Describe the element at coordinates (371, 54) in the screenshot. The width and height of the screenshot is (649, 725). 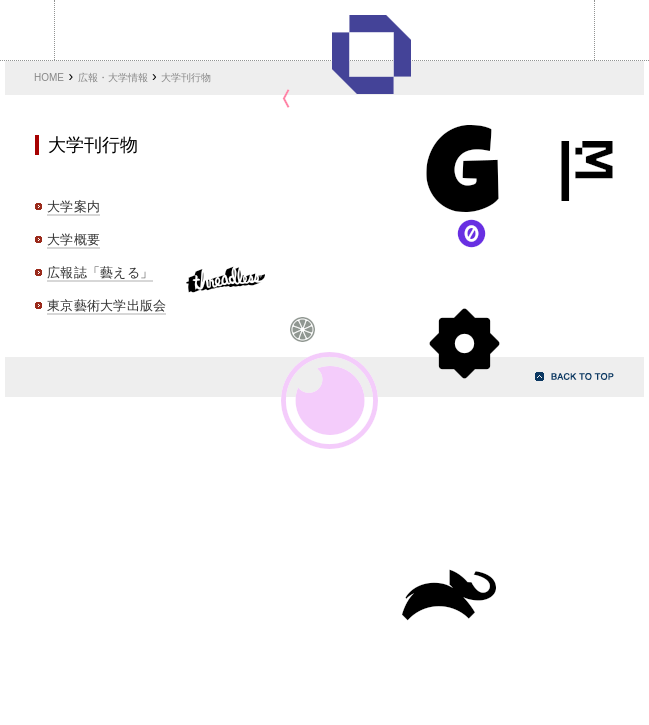
I see `open OPNsense firewall dashboard` at that location.